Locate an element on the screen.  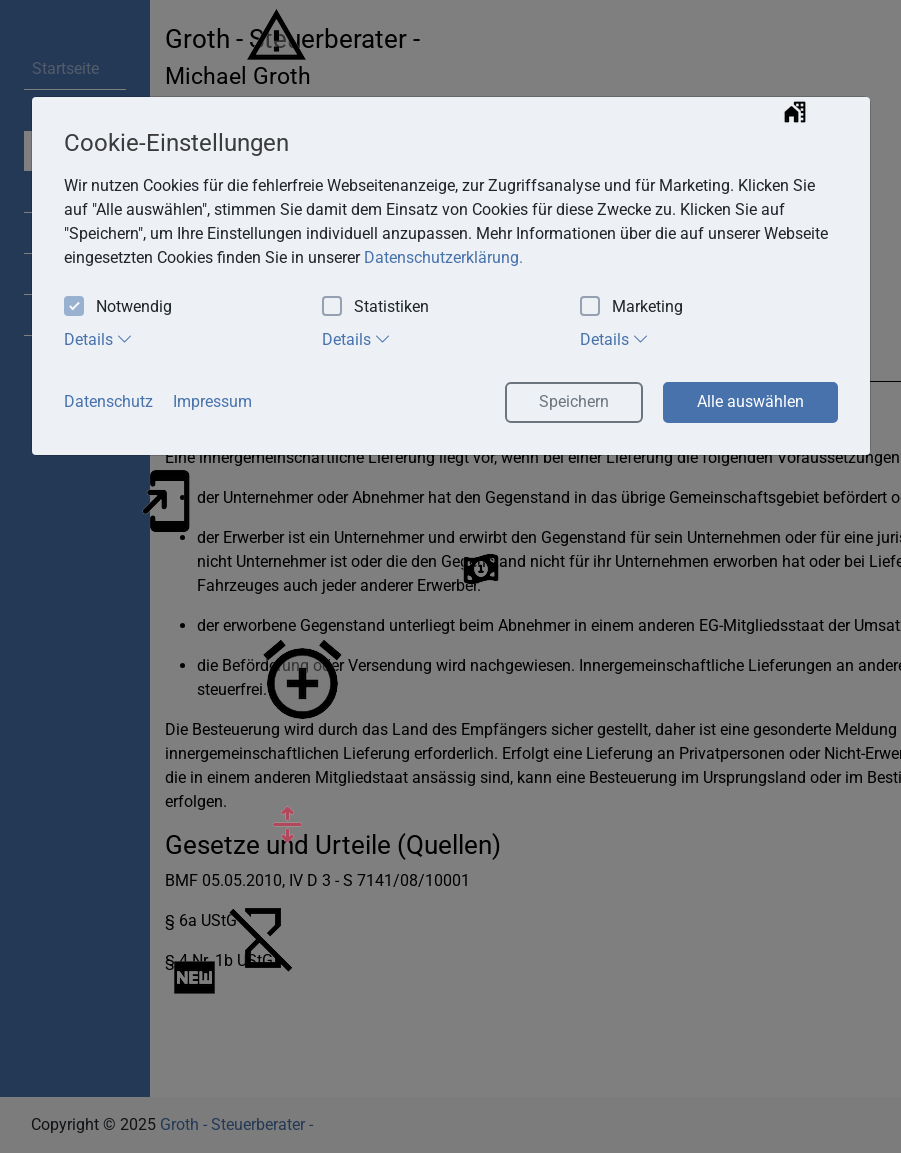
add a new alarm is located at coordinates (302, 679).